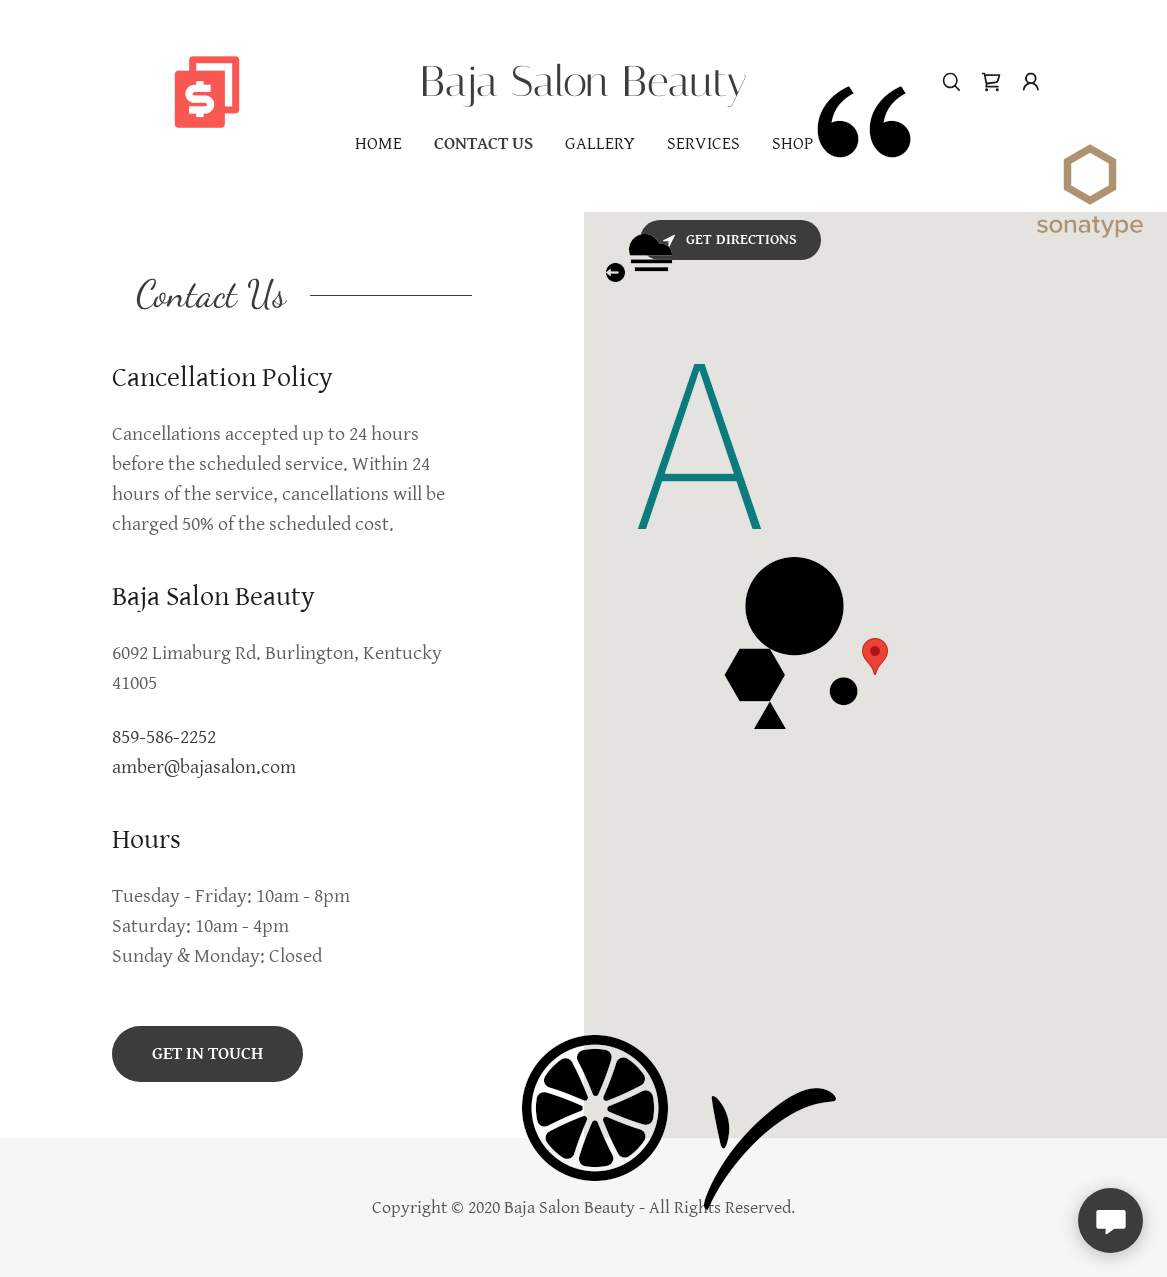 The width and height of the screenshot is (1167, 1277). Describe the element at coordinates (207, 92) in the screenshot. I see `view currency or financial documents` at that location.